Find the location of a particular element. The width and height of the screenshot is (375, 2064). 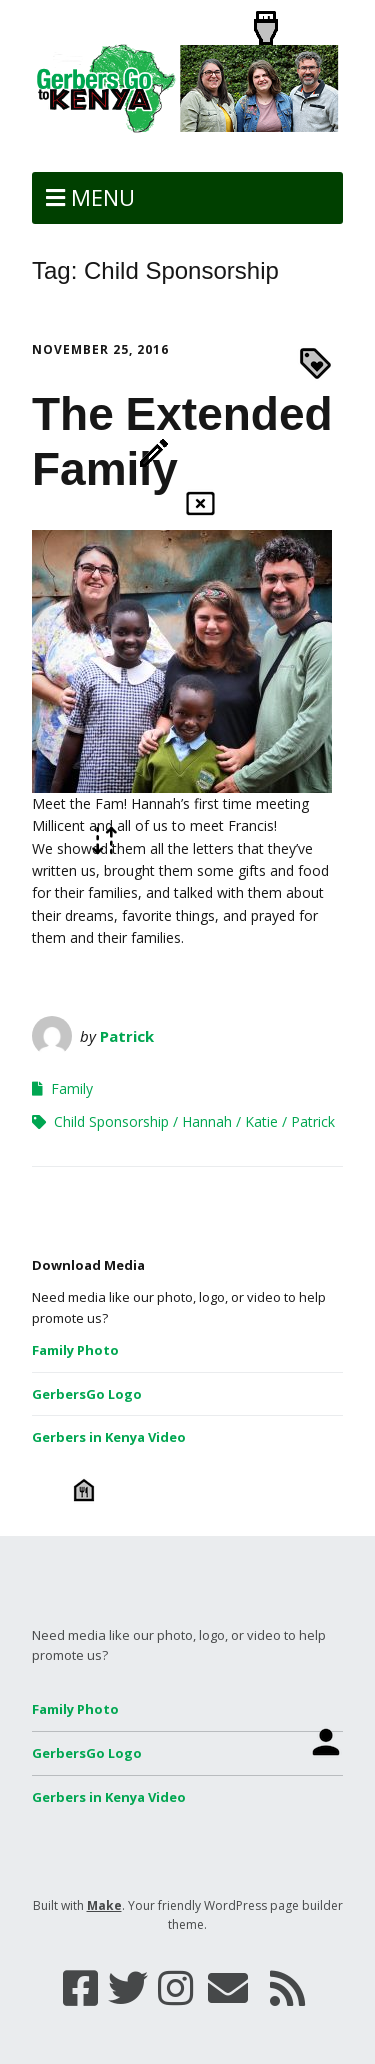

configure HDMI input settings is located at coordinates (266, 28).